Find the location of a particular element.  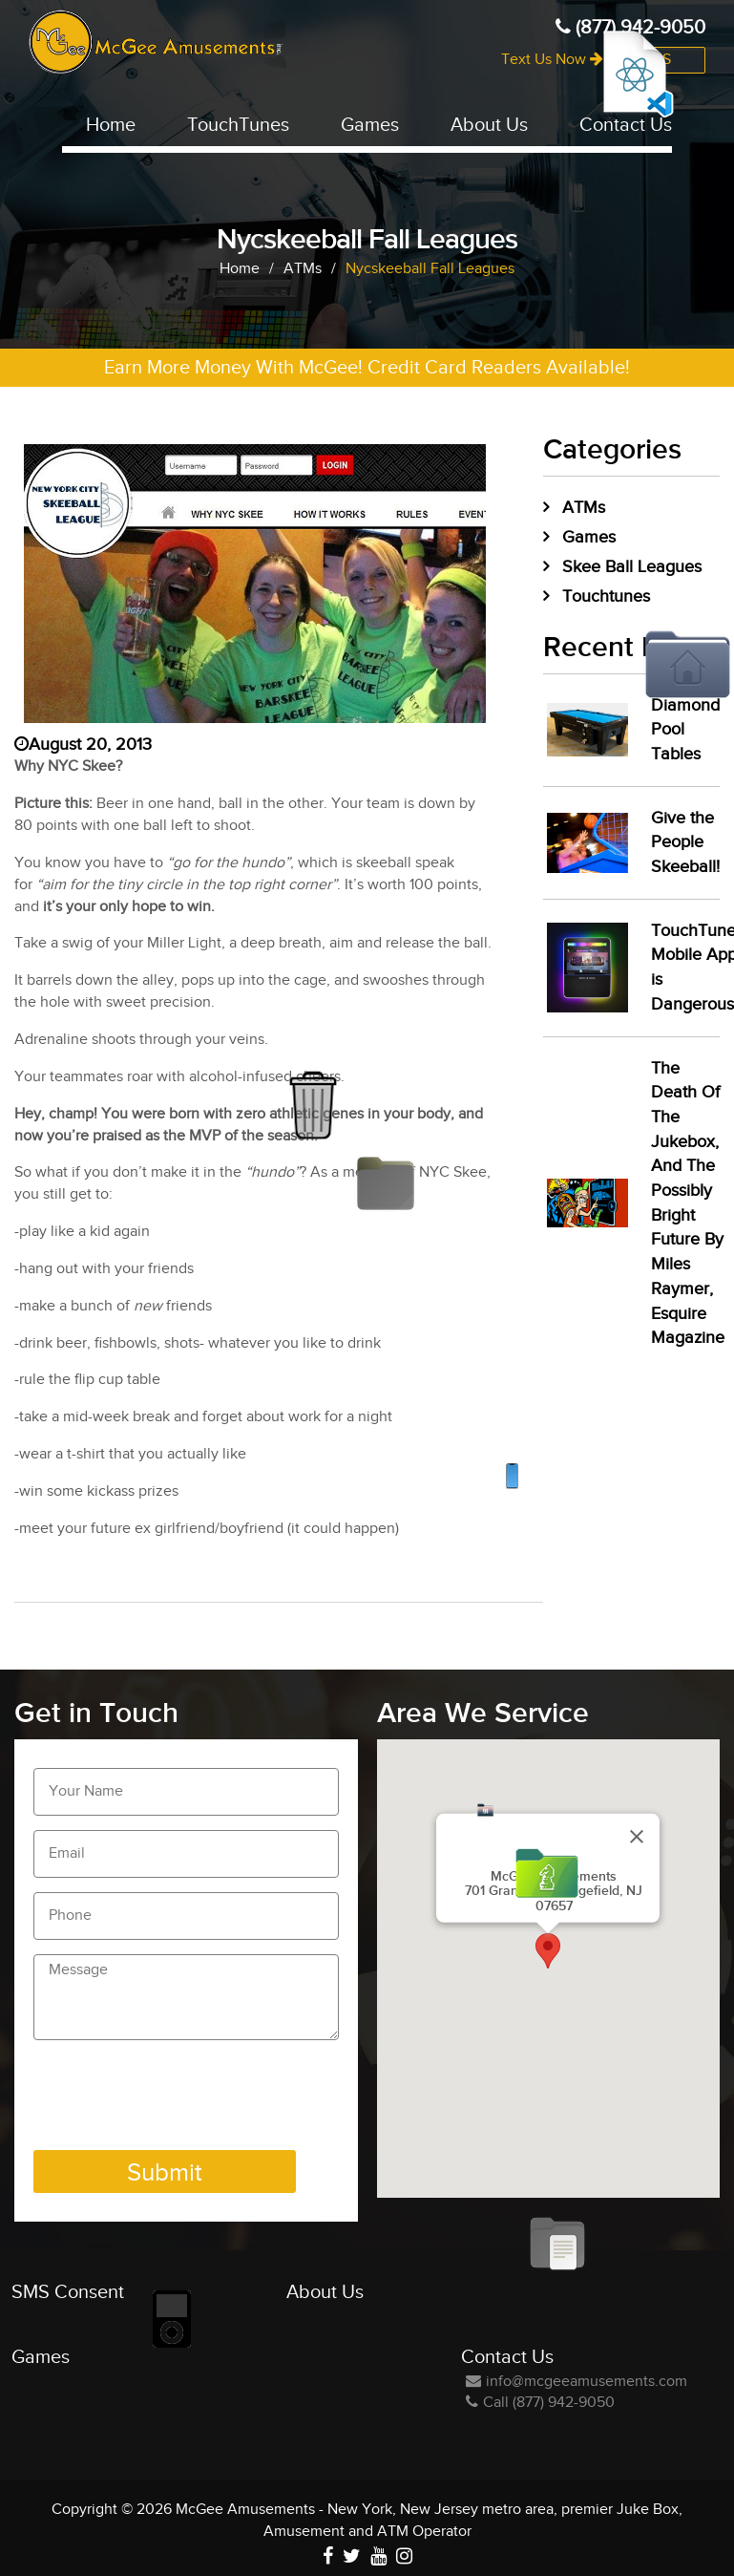

open folder to view contents is located at coordinates (386, 1183).